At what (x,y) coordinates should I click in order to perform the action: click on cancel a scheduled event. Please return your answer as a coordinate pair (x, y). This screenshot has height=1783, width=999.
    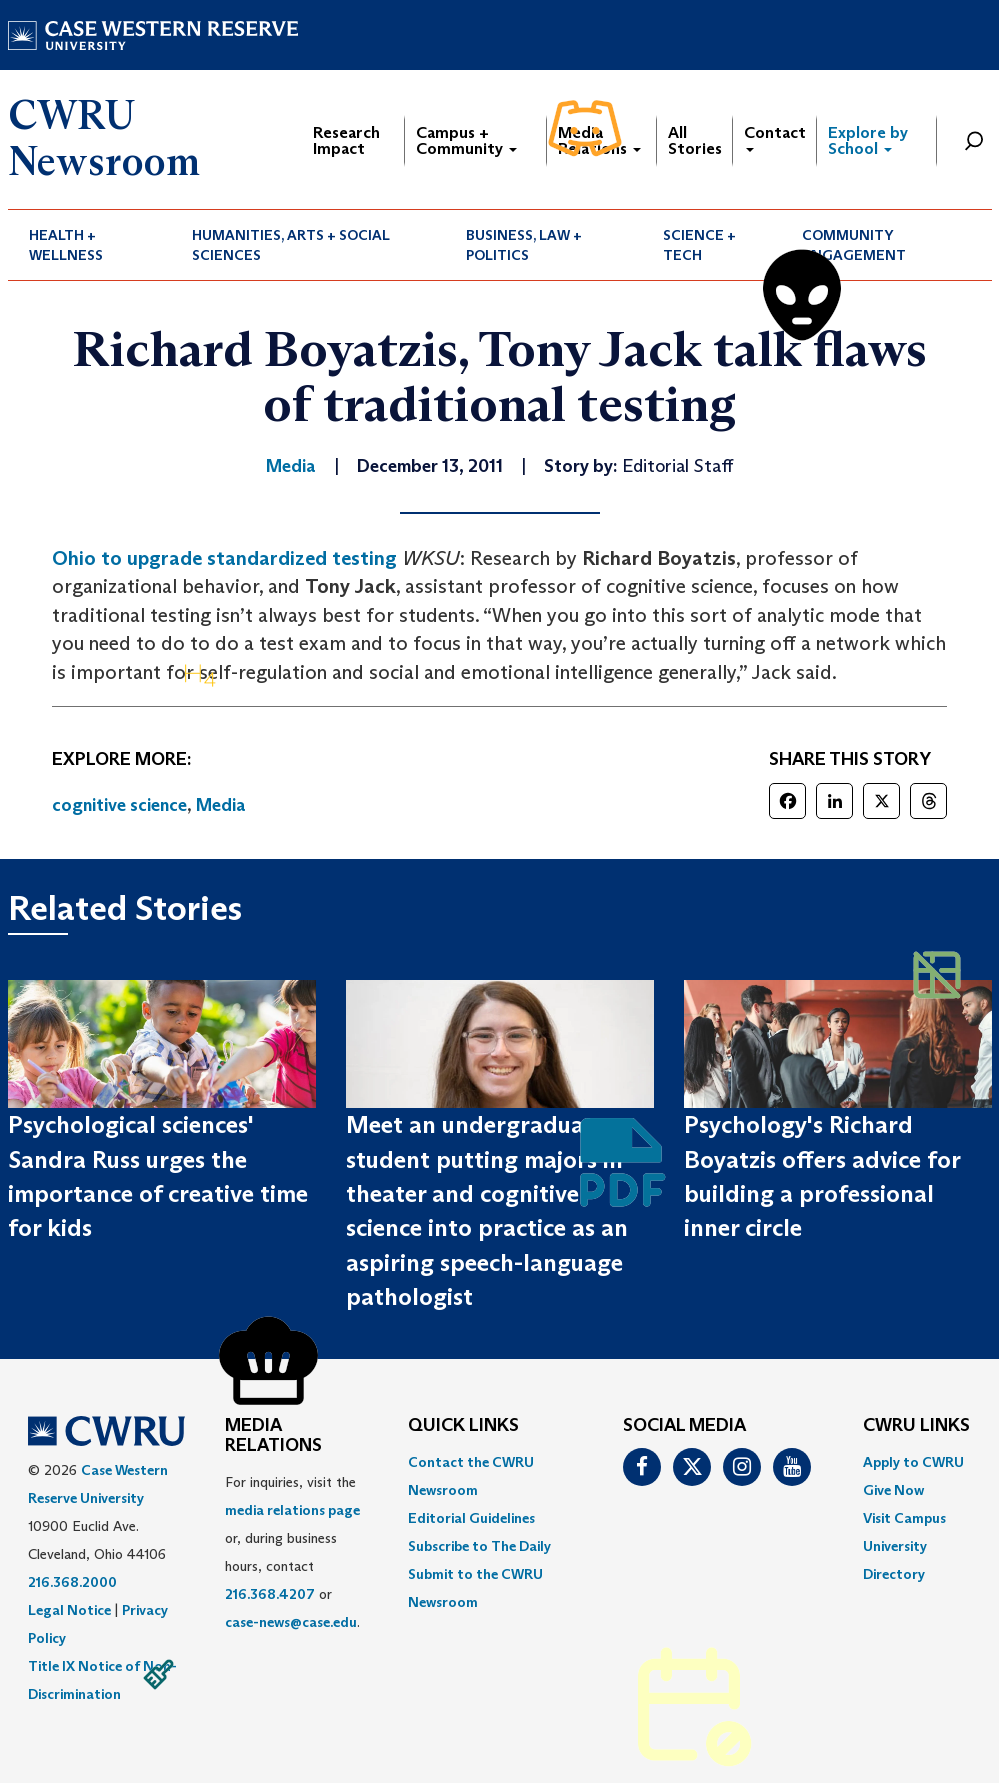
    Looking at the image, I should click on (689, 1704).